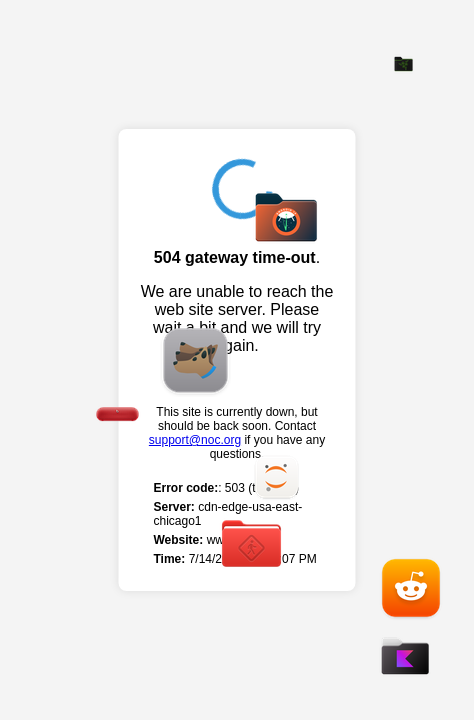  Describe the element at coordinates (286, 219) in the screenshot. I see `open android 14 system folder` at that location.